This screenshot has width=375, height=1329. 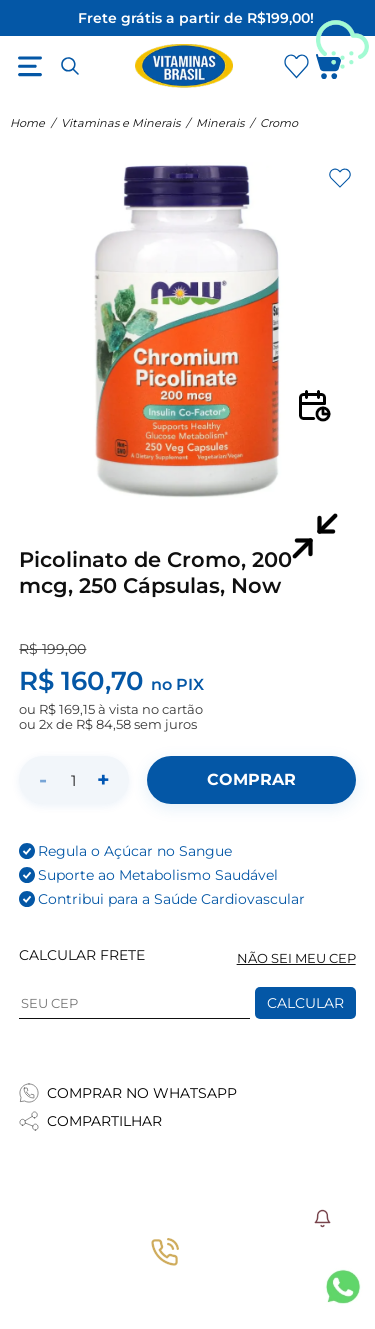 I want to click on make a phone call, so click(x=164, y=1252).